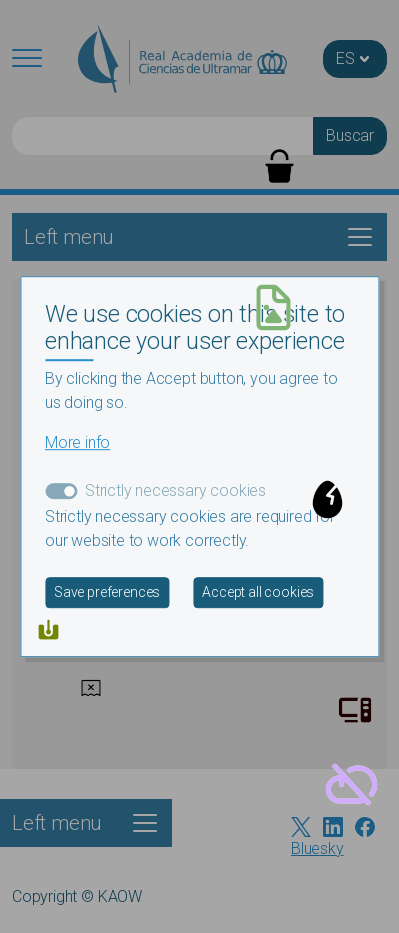 This screenshot has width=399, height=933. Describe the element at coordinates (351, 784) in the screenshot. I see `indicates no cloud connection or offline status` at that location.